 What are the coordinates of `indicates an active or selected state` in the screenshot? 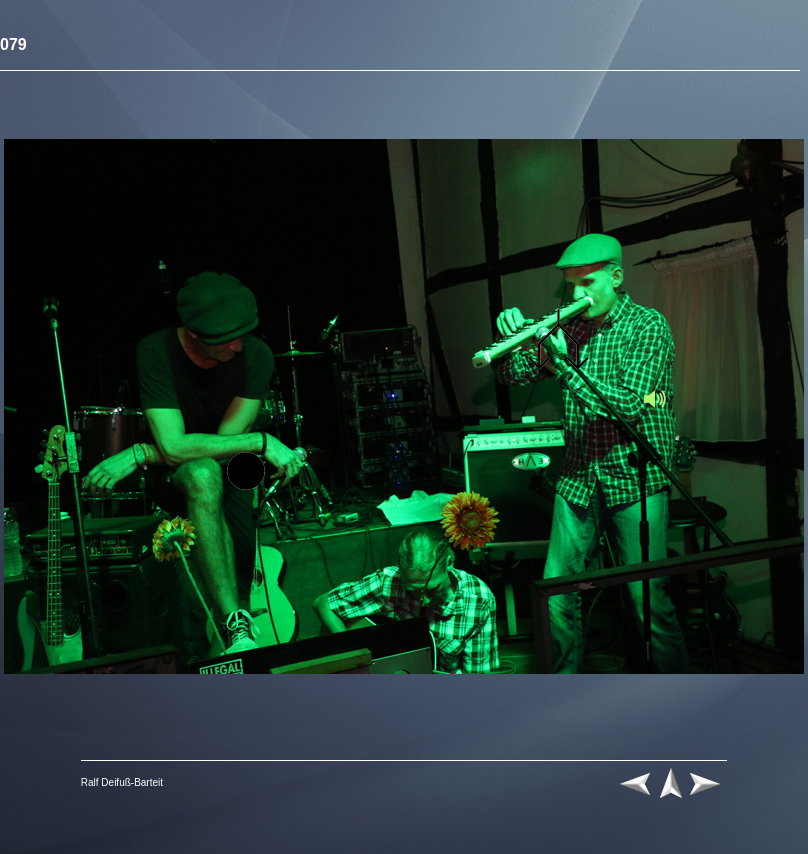 It's located at (246, 471).